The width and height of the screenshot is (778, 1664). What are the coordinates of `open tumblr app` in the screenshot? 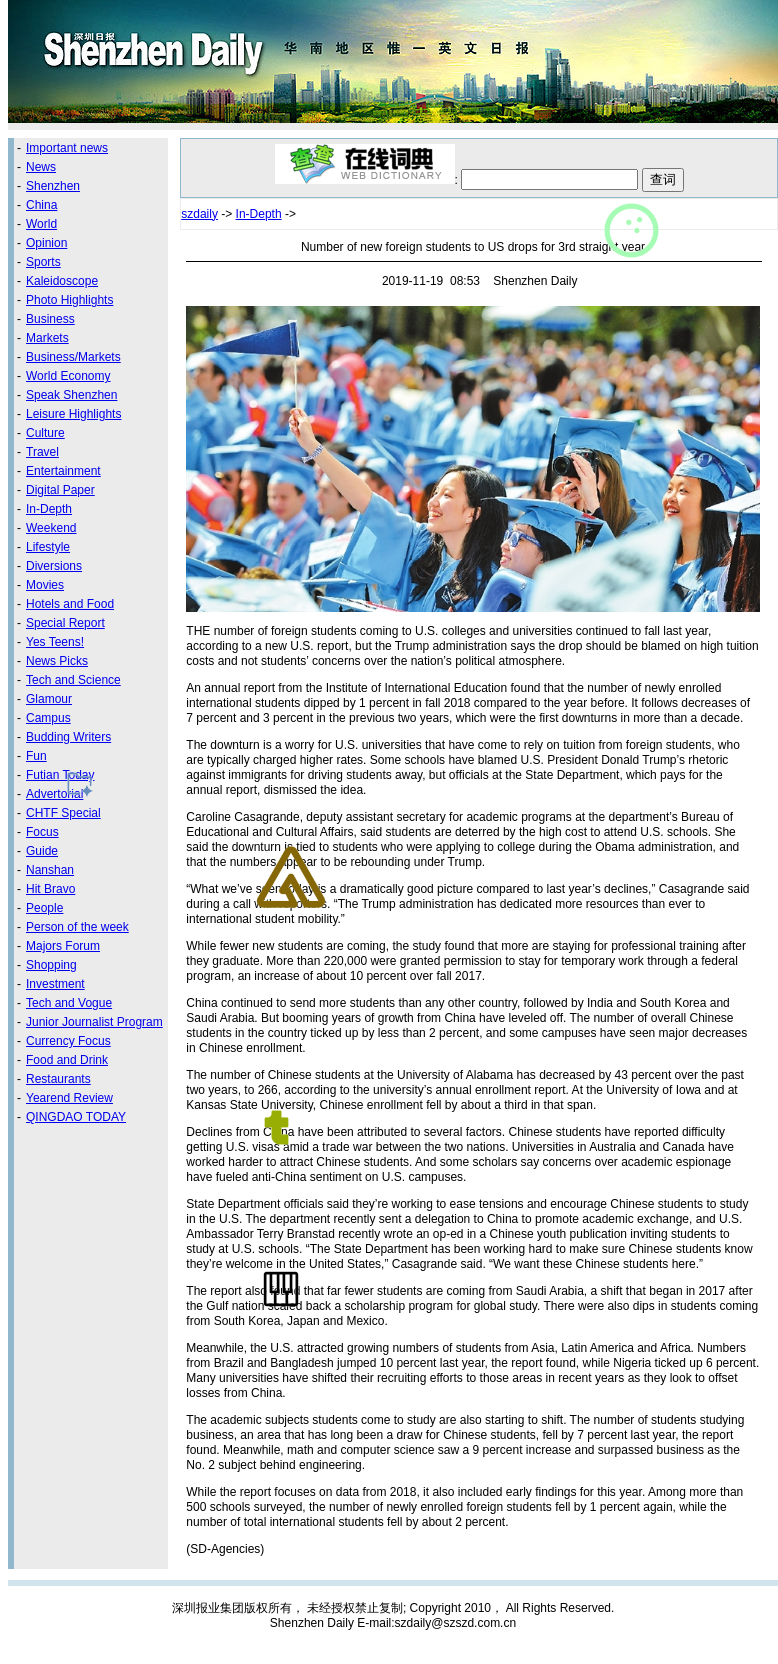 It's located at (276, 1127).